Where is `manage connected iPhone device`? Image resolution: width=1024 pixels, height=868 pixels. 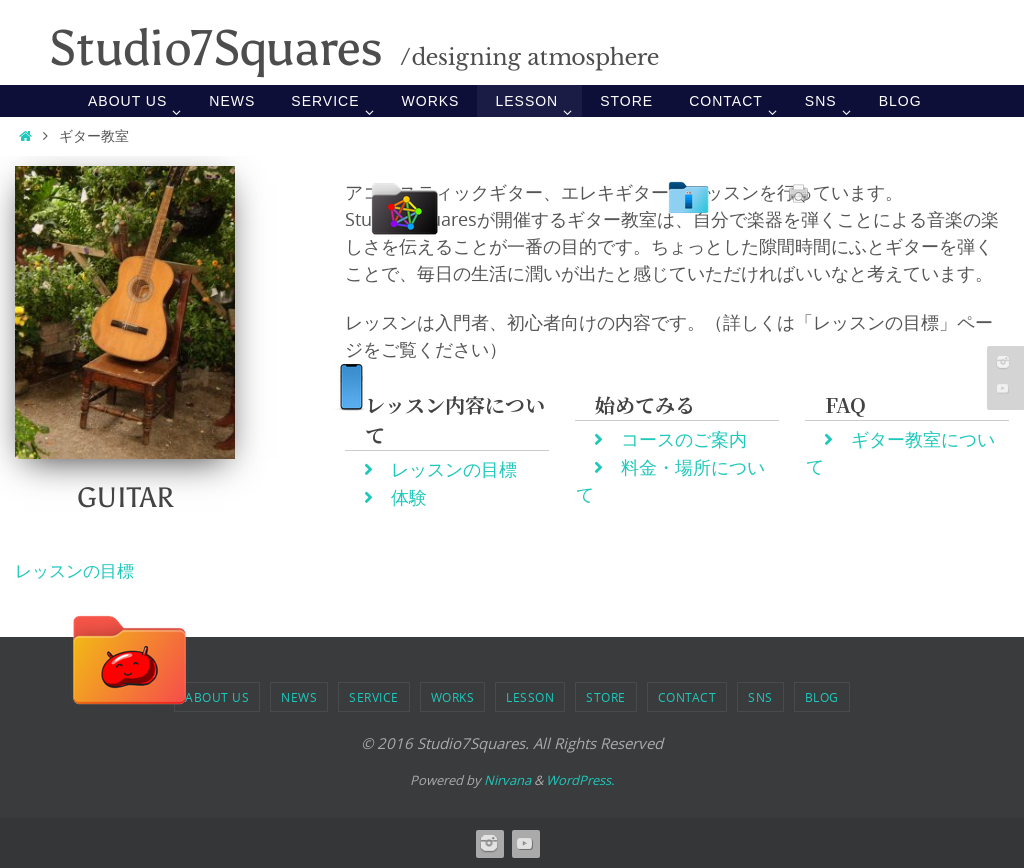 manage connected iPhone device is located at coordinates (351, 387).